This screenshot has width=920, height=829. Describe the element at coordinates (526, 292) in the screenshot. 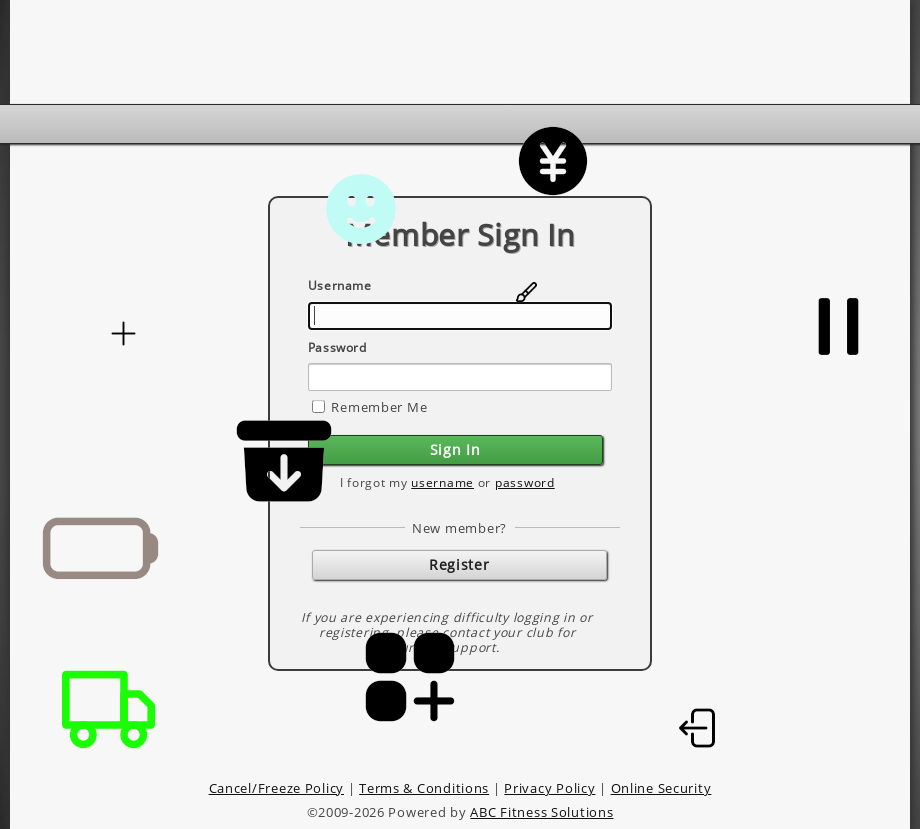

I see `access drawing or painting tools` at that location.